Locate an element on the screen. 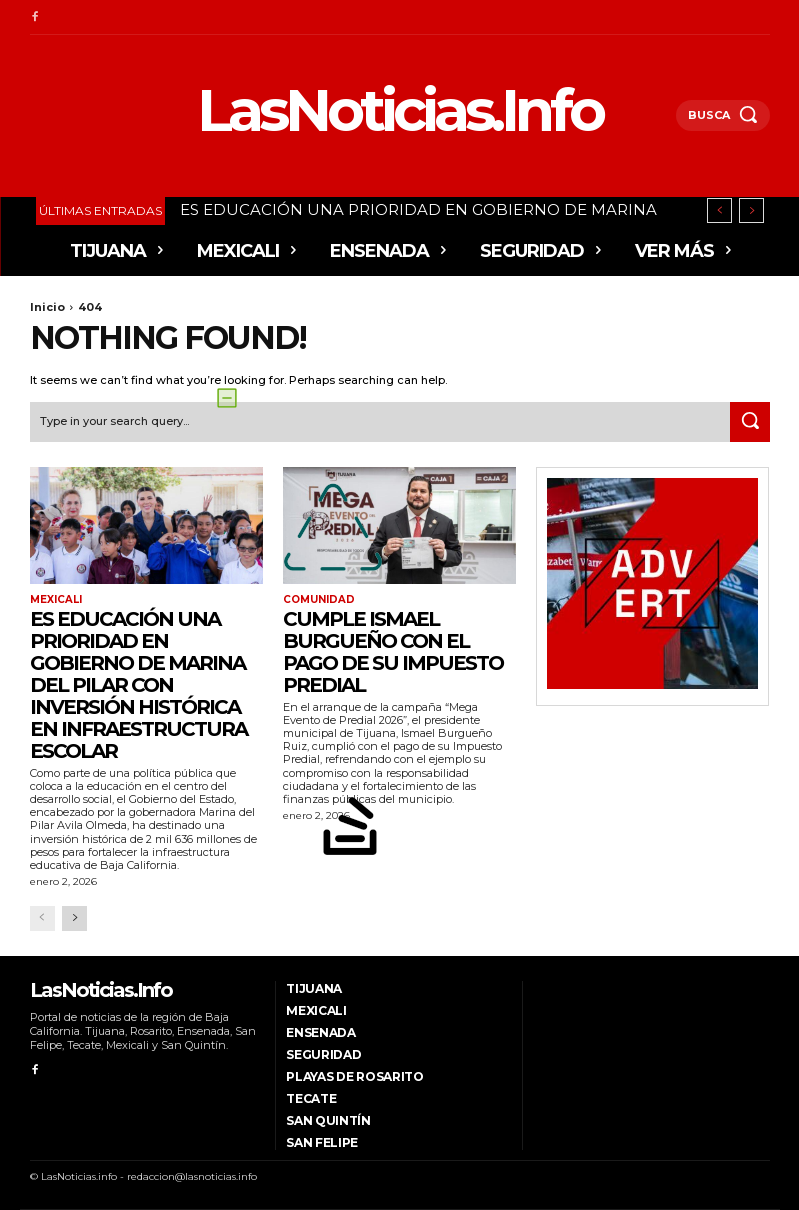 This screenshot has width=799, height=1210. visit stack overflow for developer help is located at coordinates (350, 826).